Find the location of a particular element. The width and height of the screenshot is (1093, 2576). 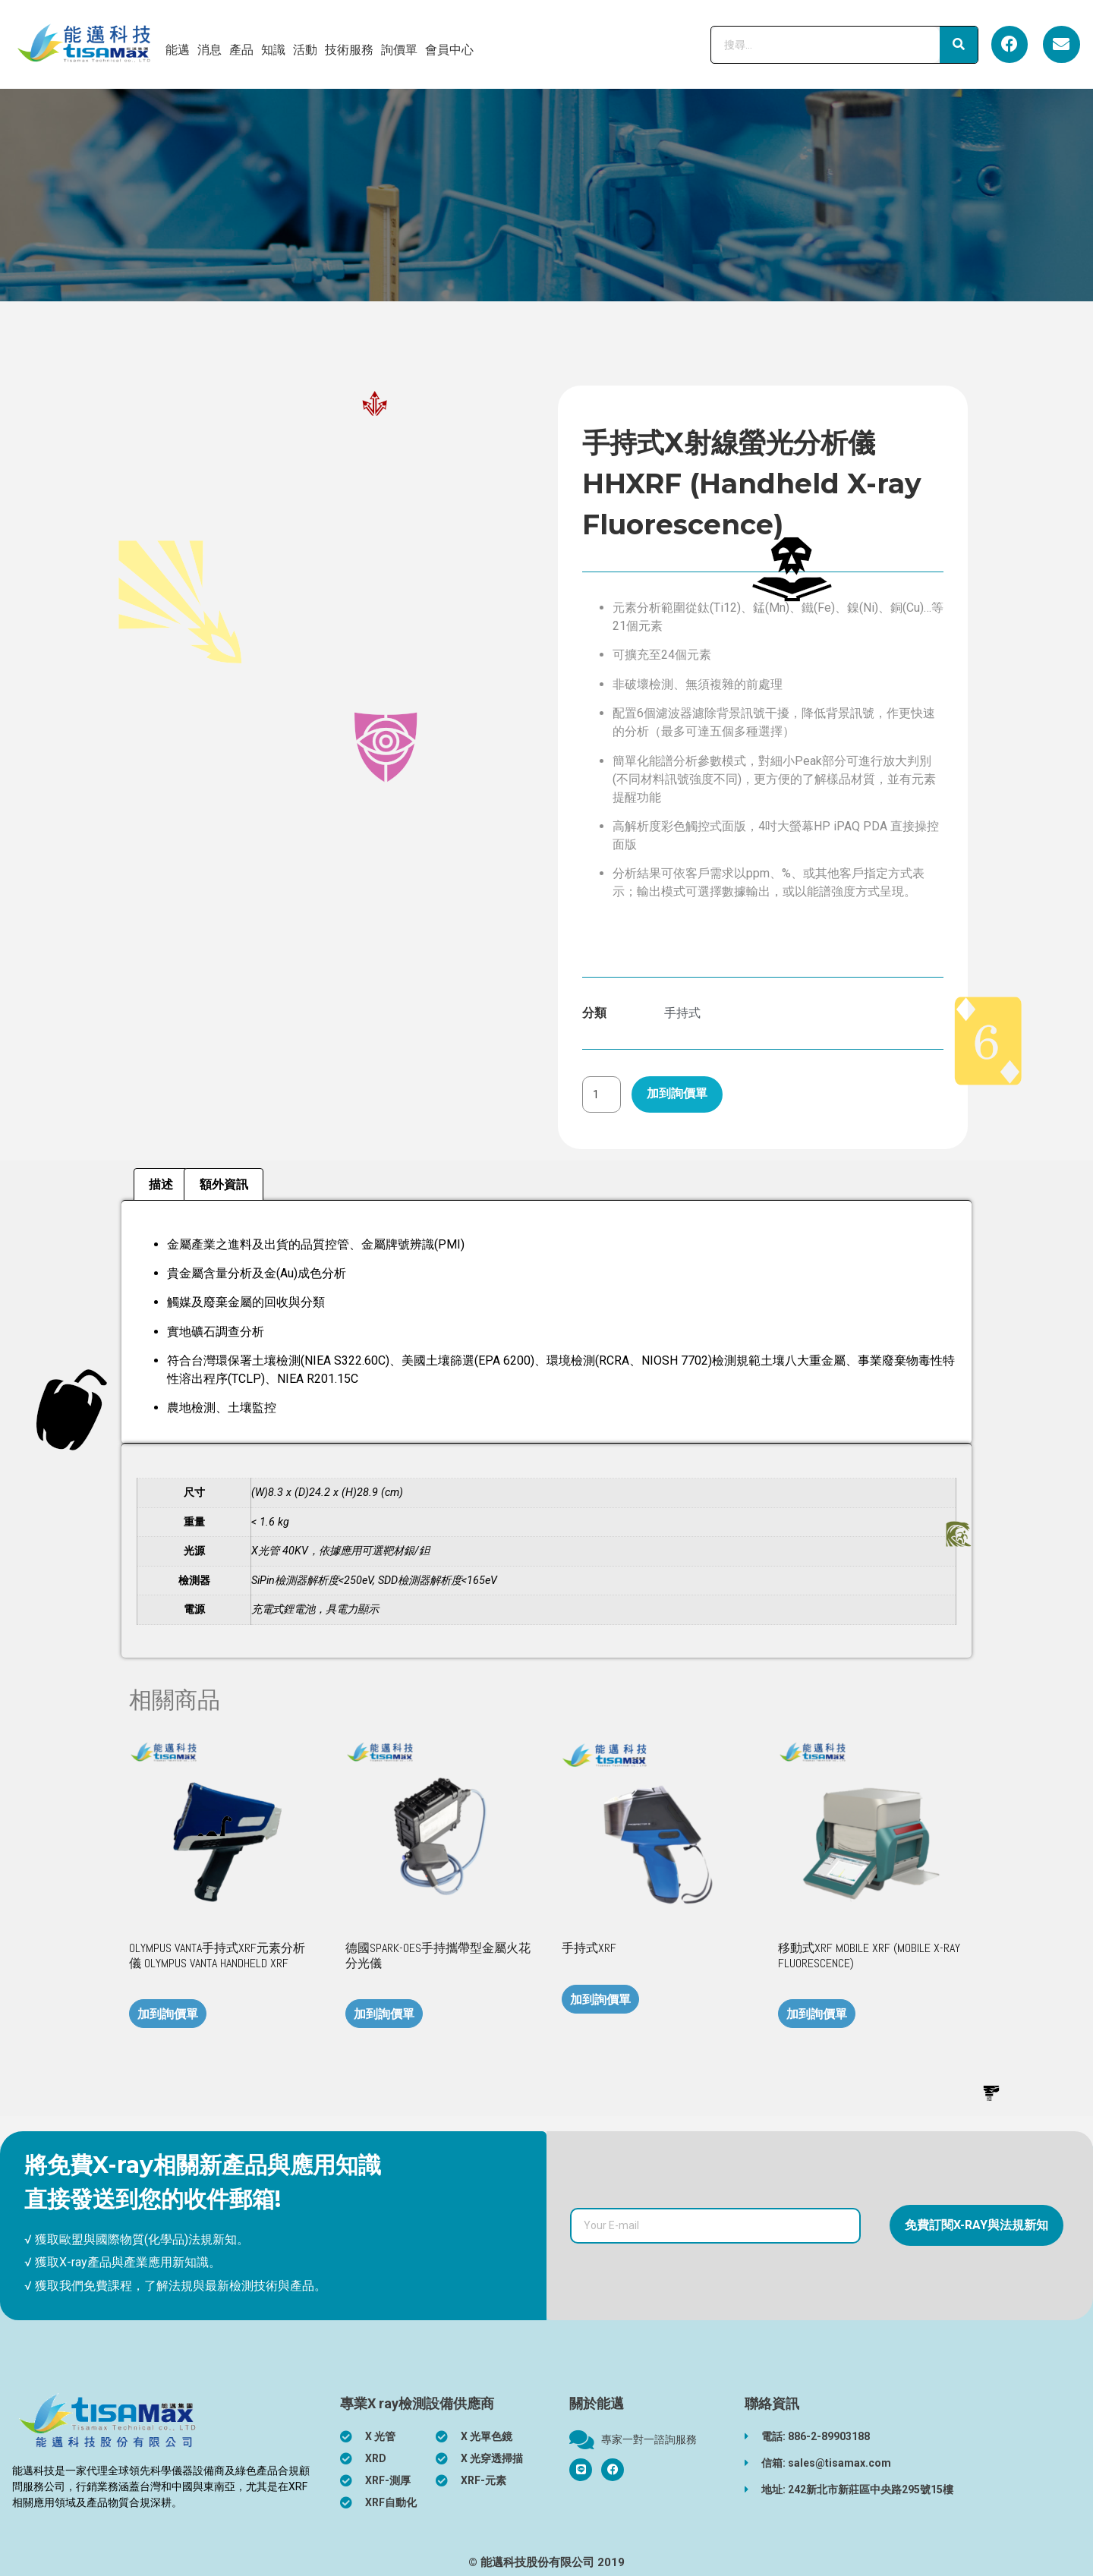

incoming attack or threat warning is located at coordinates (180, 602).